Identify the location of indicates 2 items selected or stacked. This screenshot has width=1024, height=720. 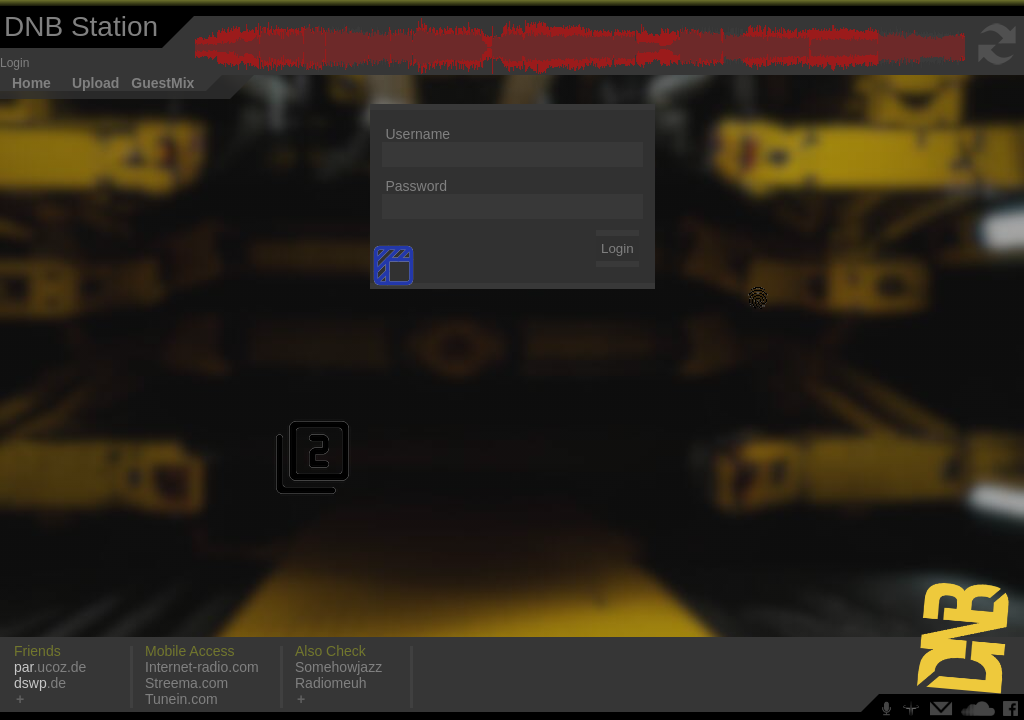
(312, 457).